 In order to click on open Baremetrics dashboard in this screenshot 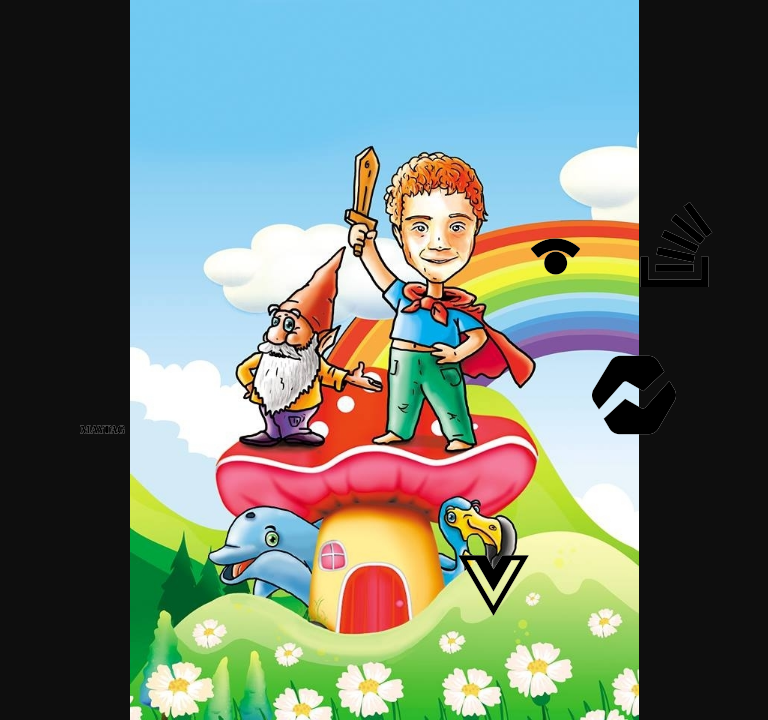, I will do `click(634, 395)`.